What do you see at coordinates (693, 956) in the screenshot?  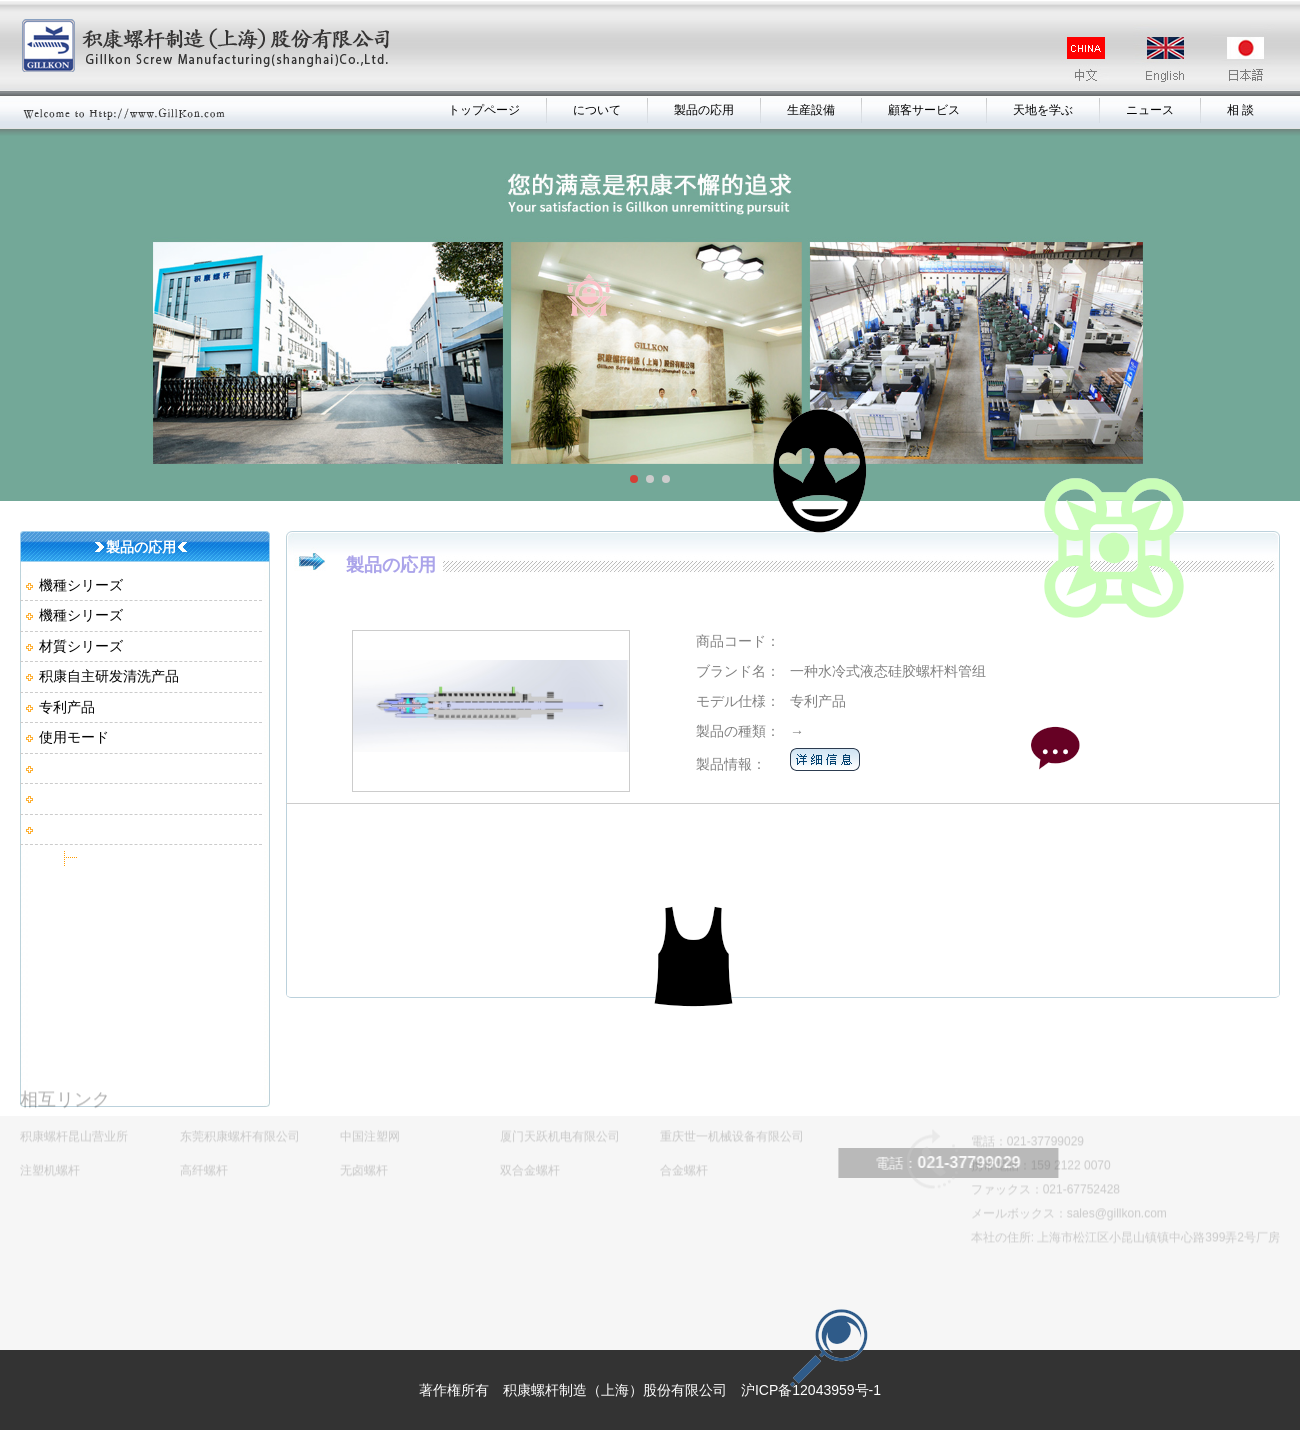 I see `browse sleeveless tops in clothing store` at bounding box center [693, 956].